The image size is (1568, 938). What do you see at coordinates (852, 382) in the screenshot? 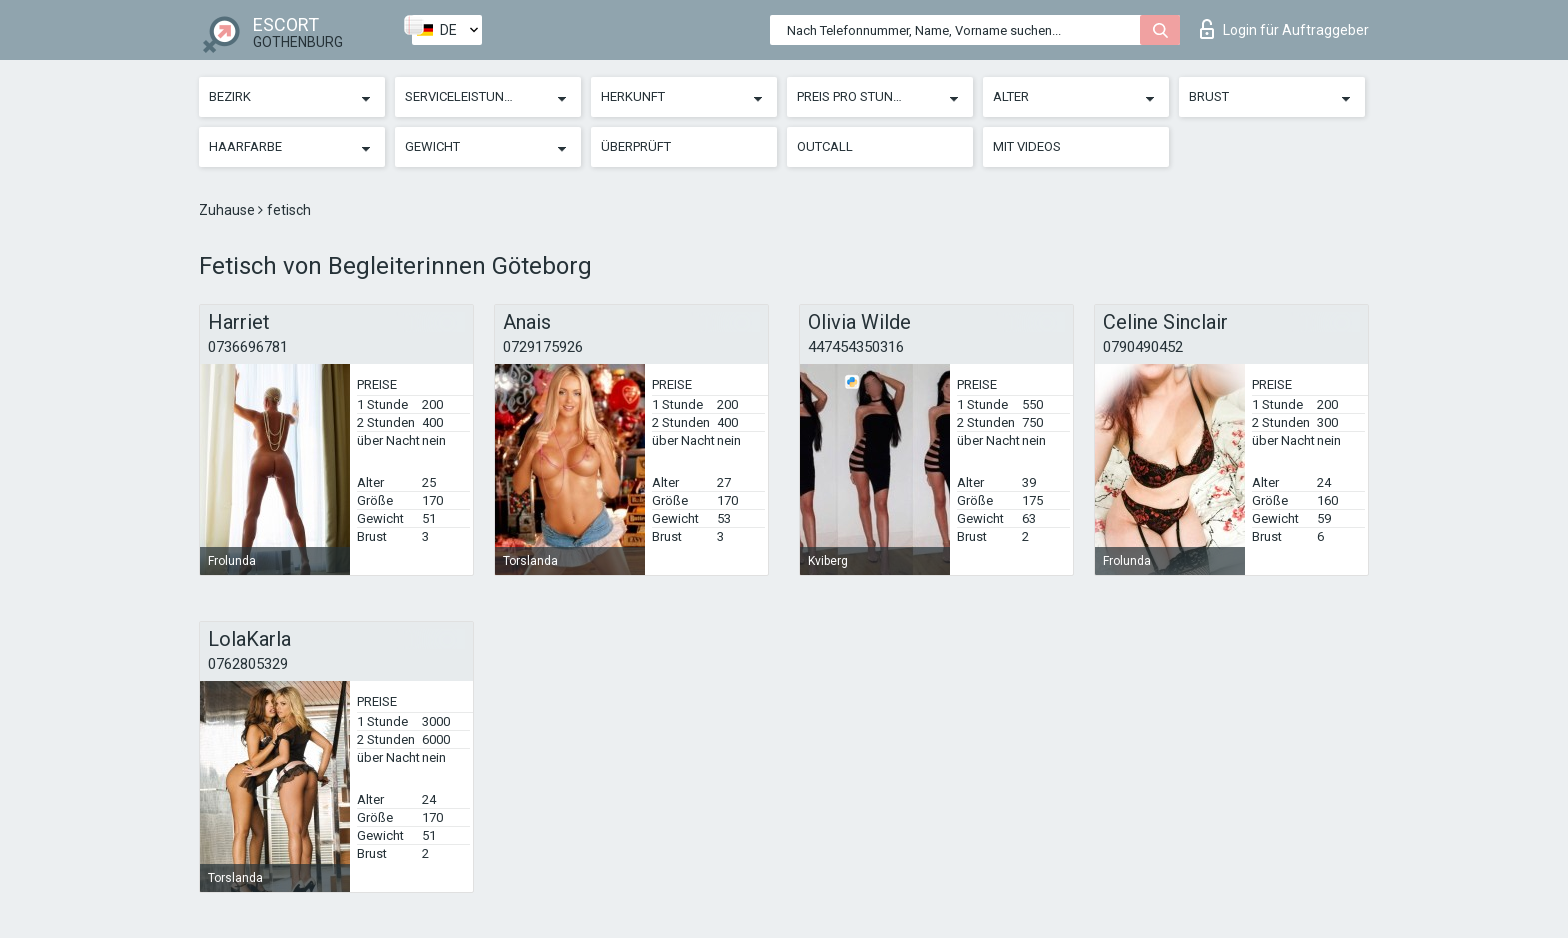
I see `open the Python programming environment` at bounding box center [852, 382].